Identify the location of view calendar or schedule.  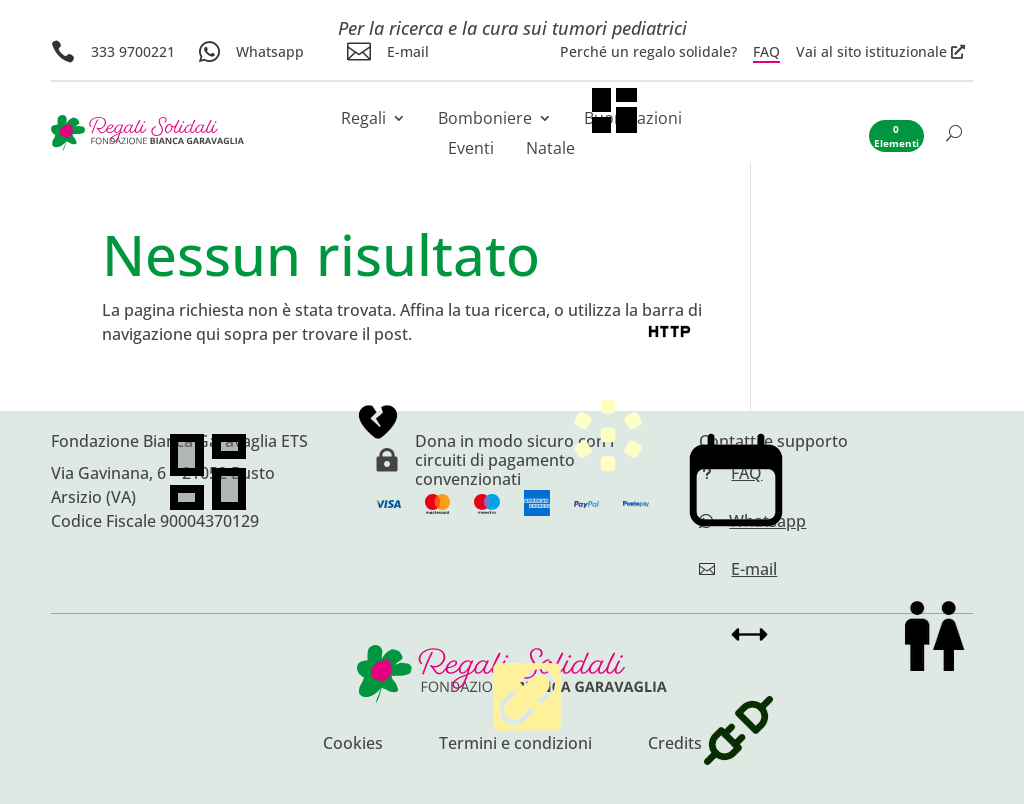
(736, 480).